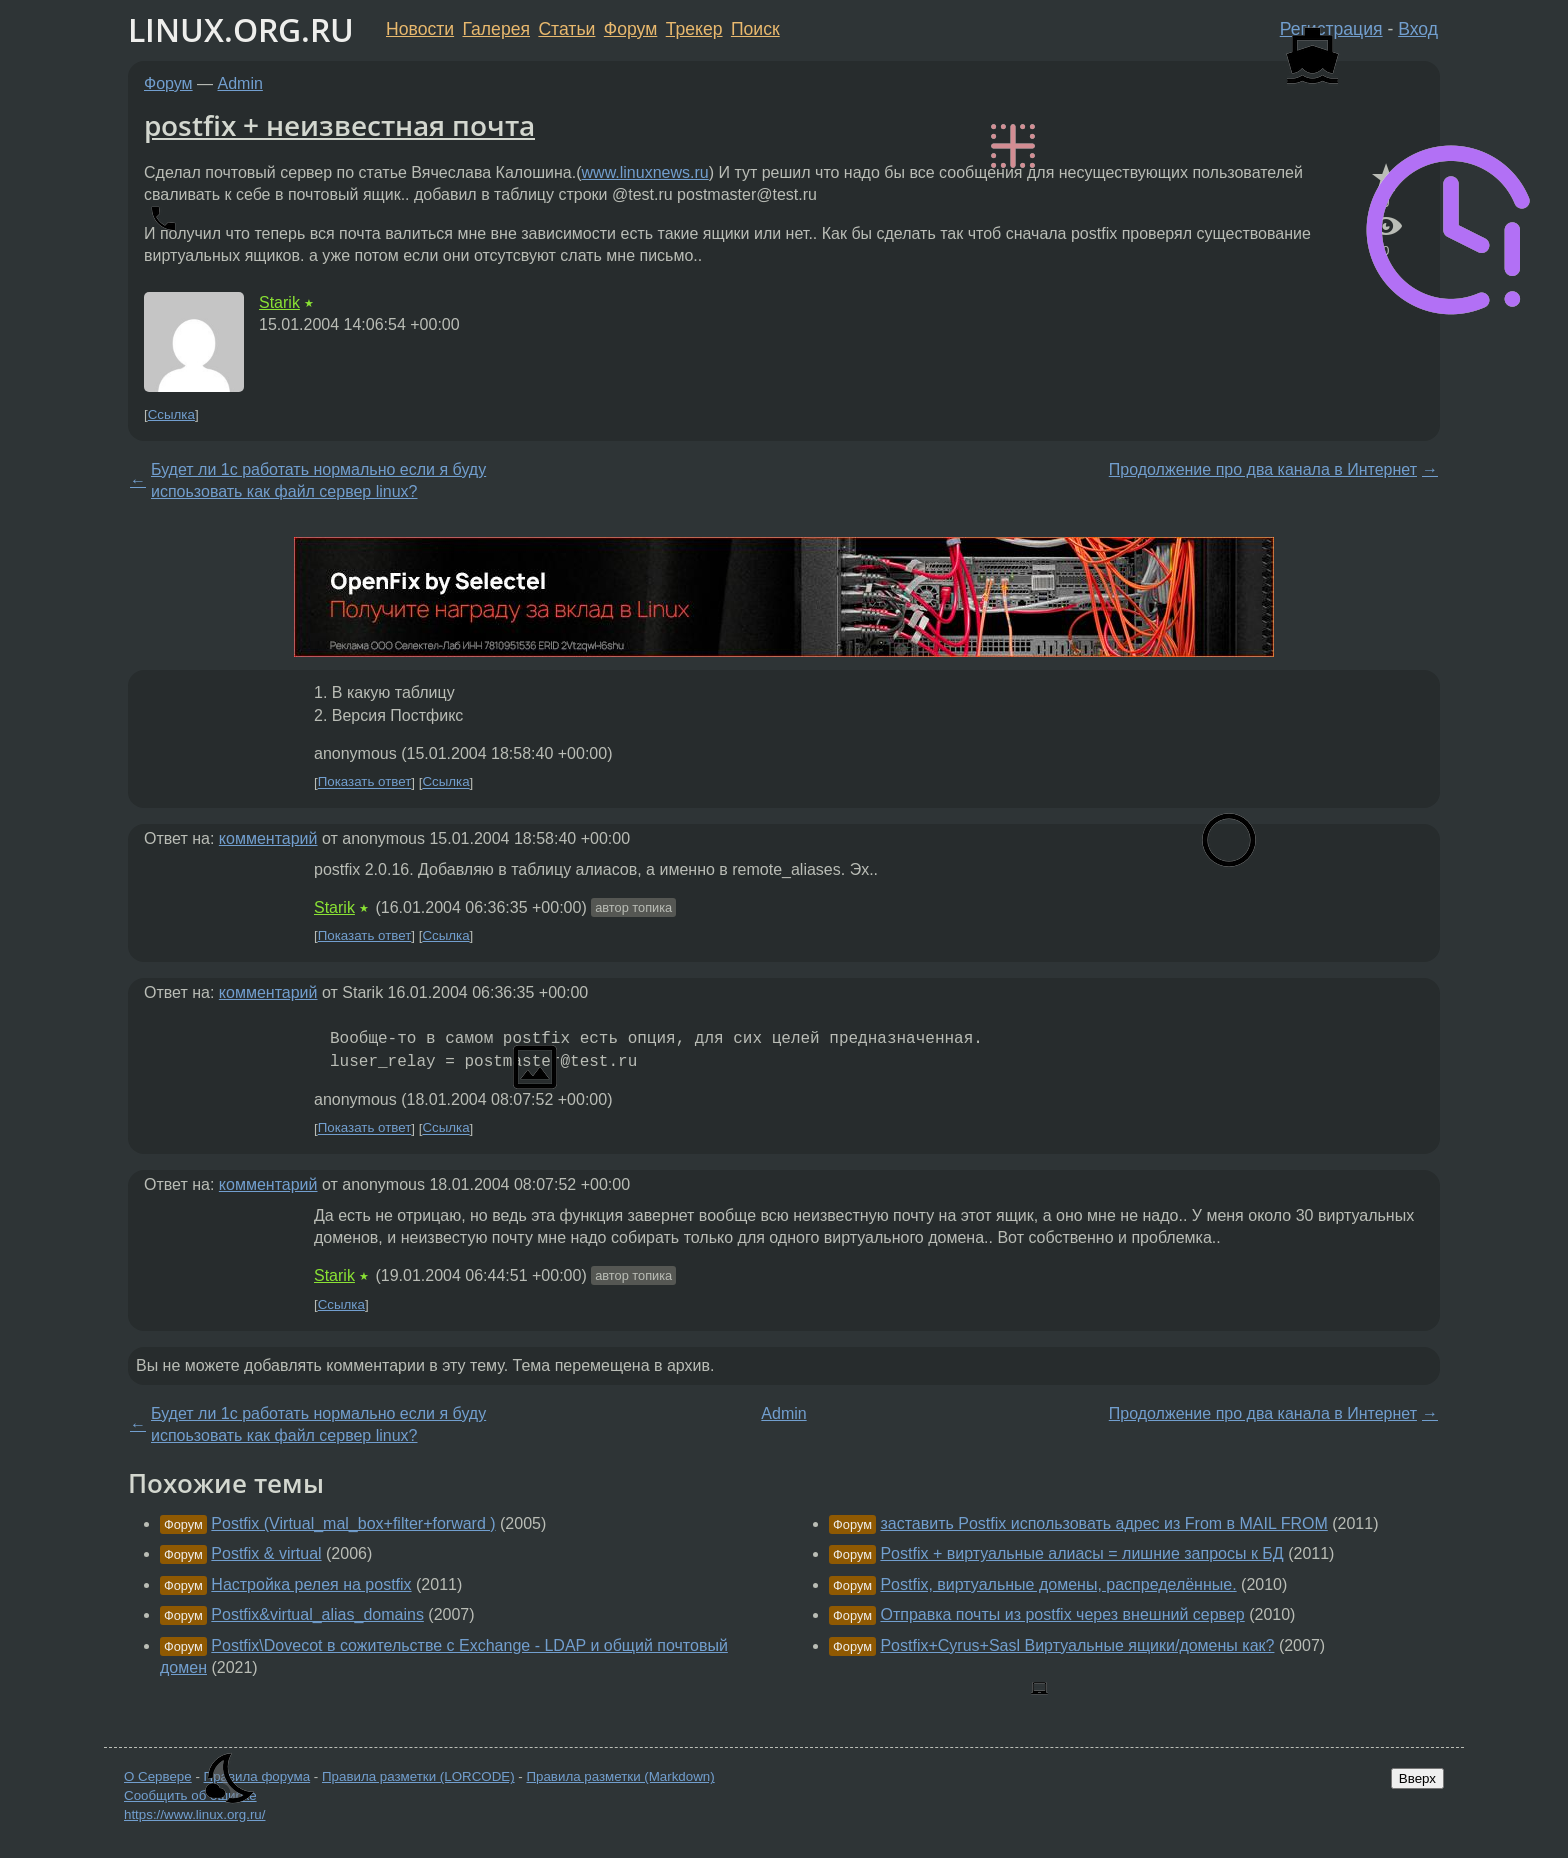 The width and height of the screenshot is (1568, 1858). Describe the element at coordinates (1229, 840) in the screenshot. I see `unselected radio button option` at that location.